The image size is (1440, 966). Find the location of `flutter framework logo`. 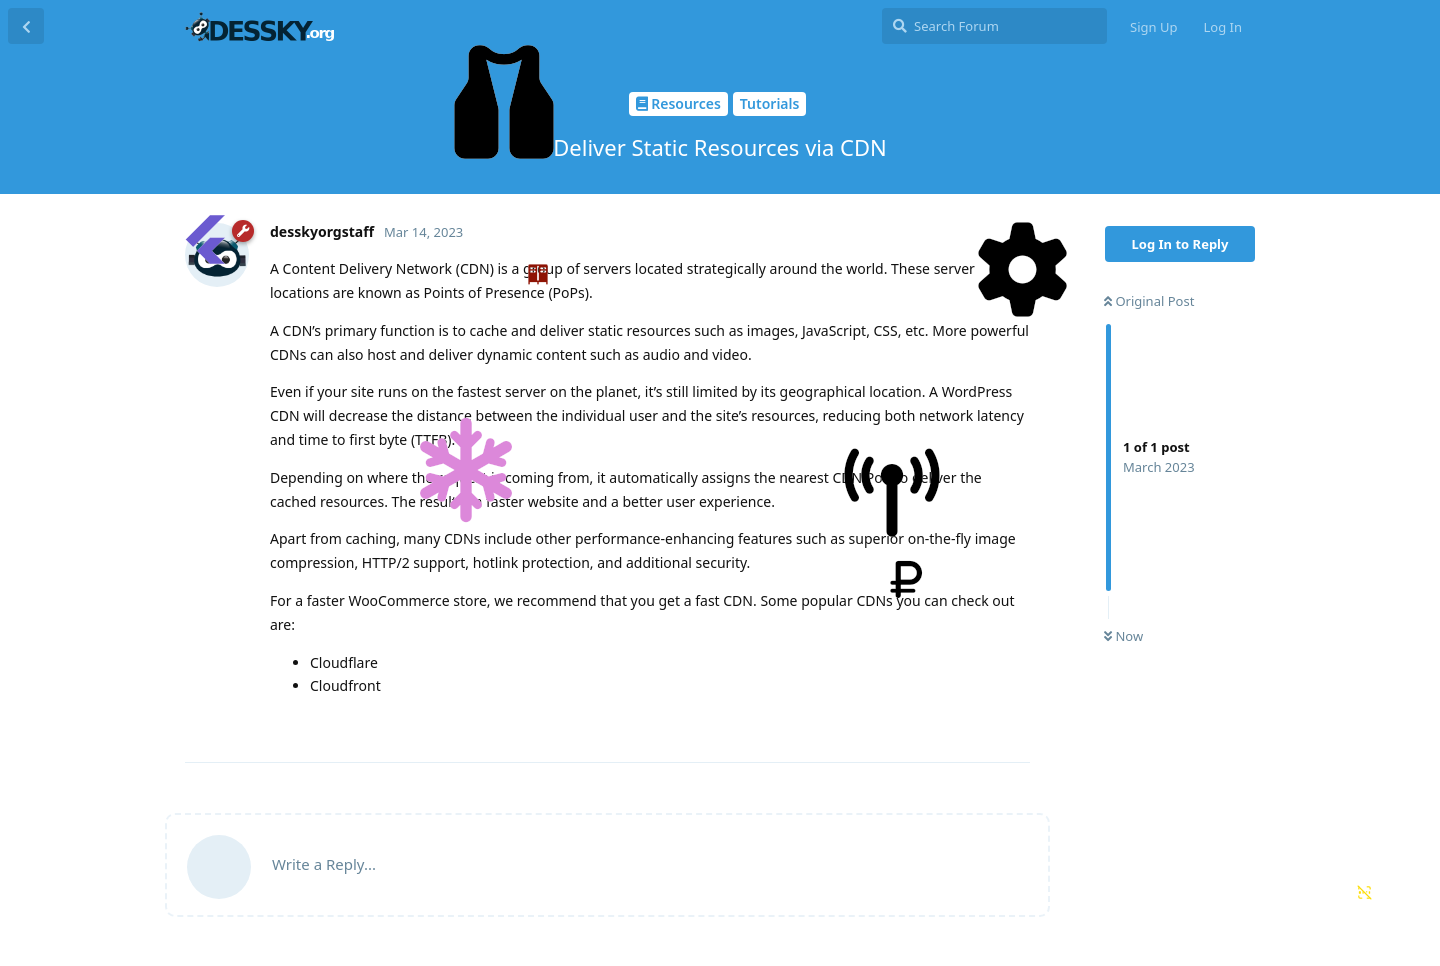

flutter framework logo is located at coordinates (205, 239).